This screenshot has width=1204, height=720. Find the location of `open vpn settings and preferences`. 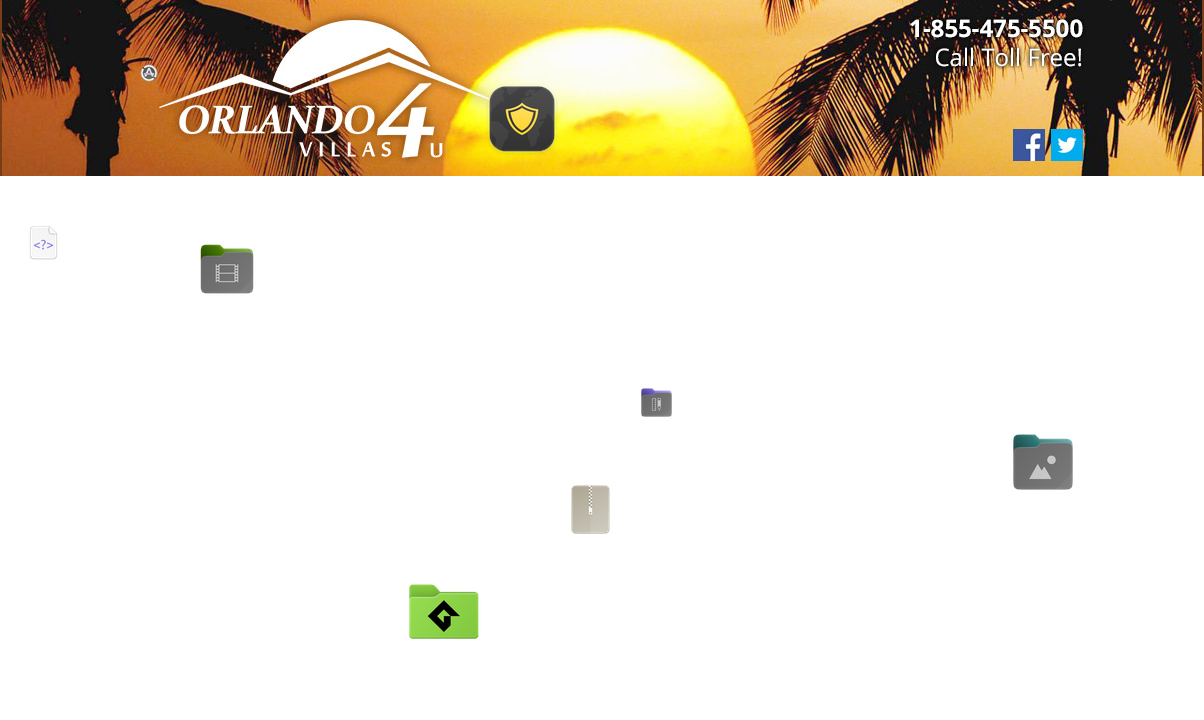

open vpn settings and preferences is located at coordinates (522, 120).